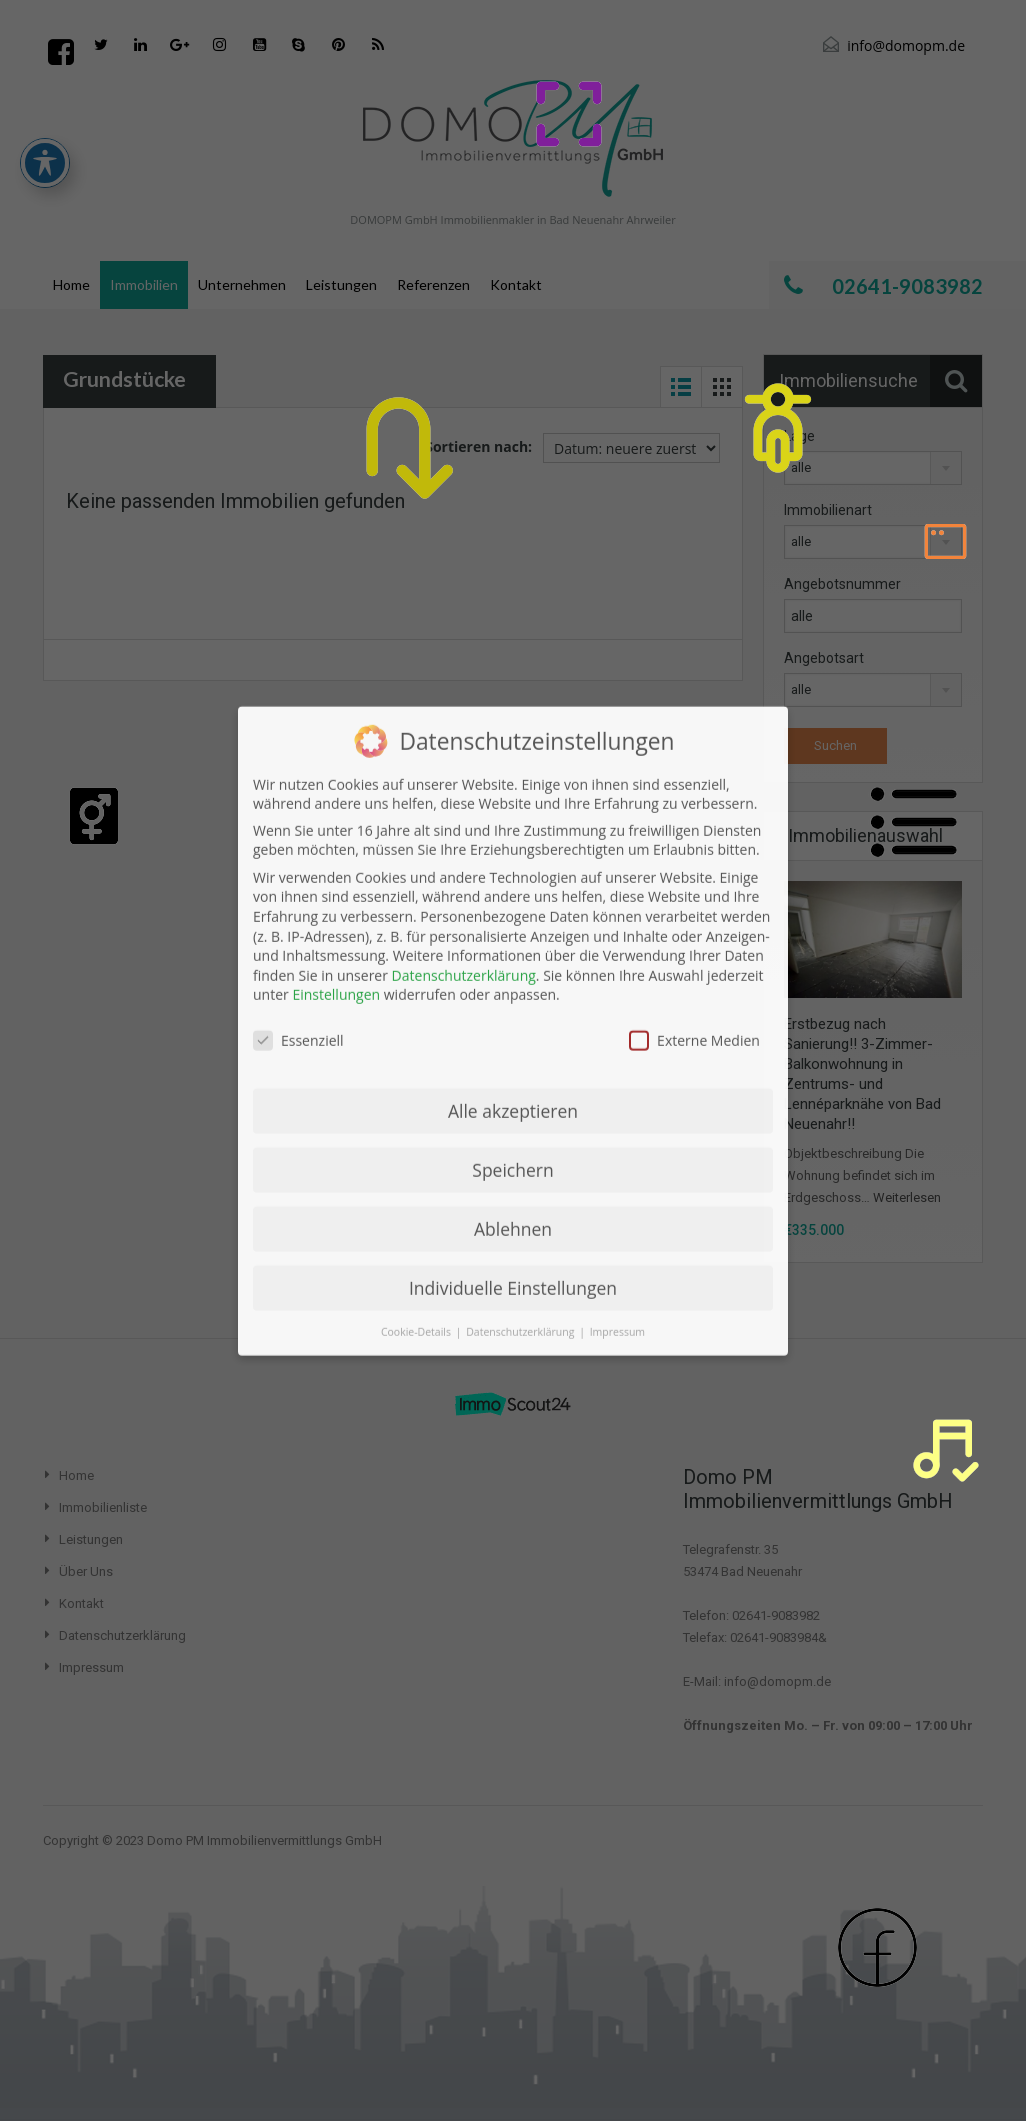  What do you see at coordinates (946, 1449) in the screenshot?
I see `song or track successfully added to library` at bounding box center [946, 1449].